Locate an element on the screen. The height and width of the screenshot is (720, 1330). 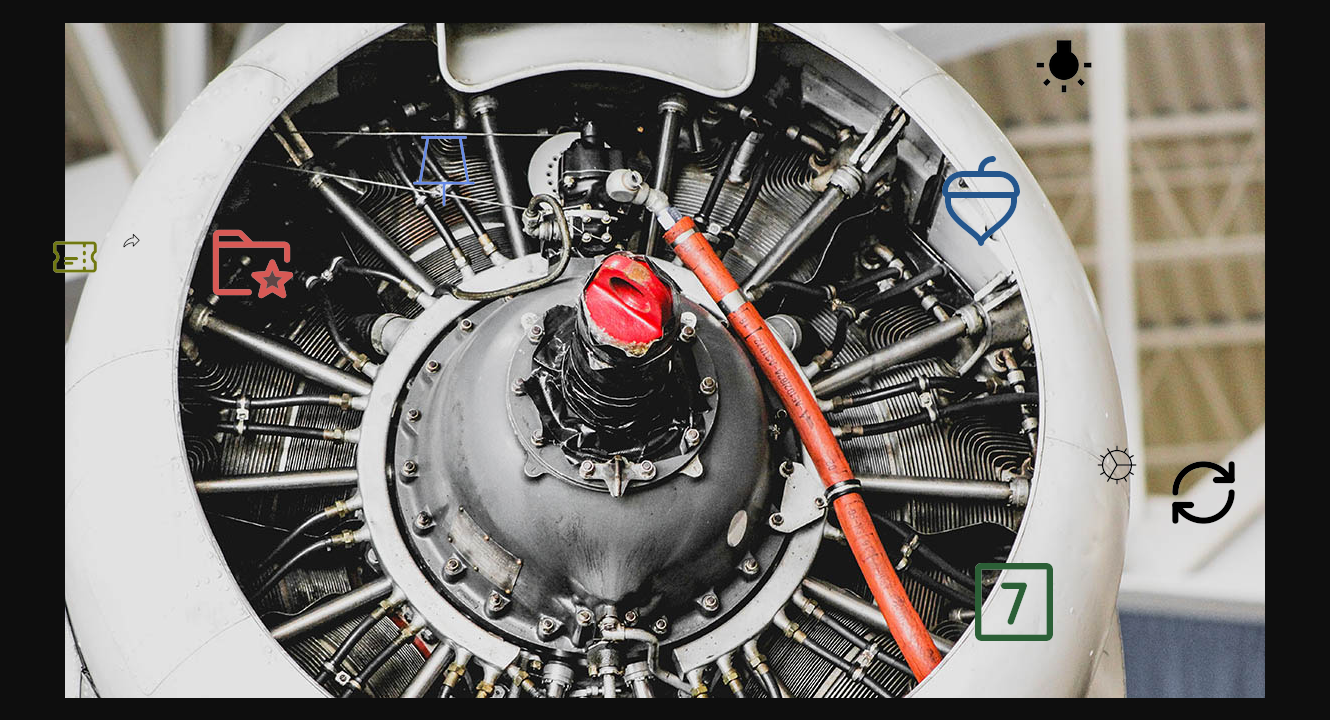
access settings or preferences is located at coordinates (1117, 465).